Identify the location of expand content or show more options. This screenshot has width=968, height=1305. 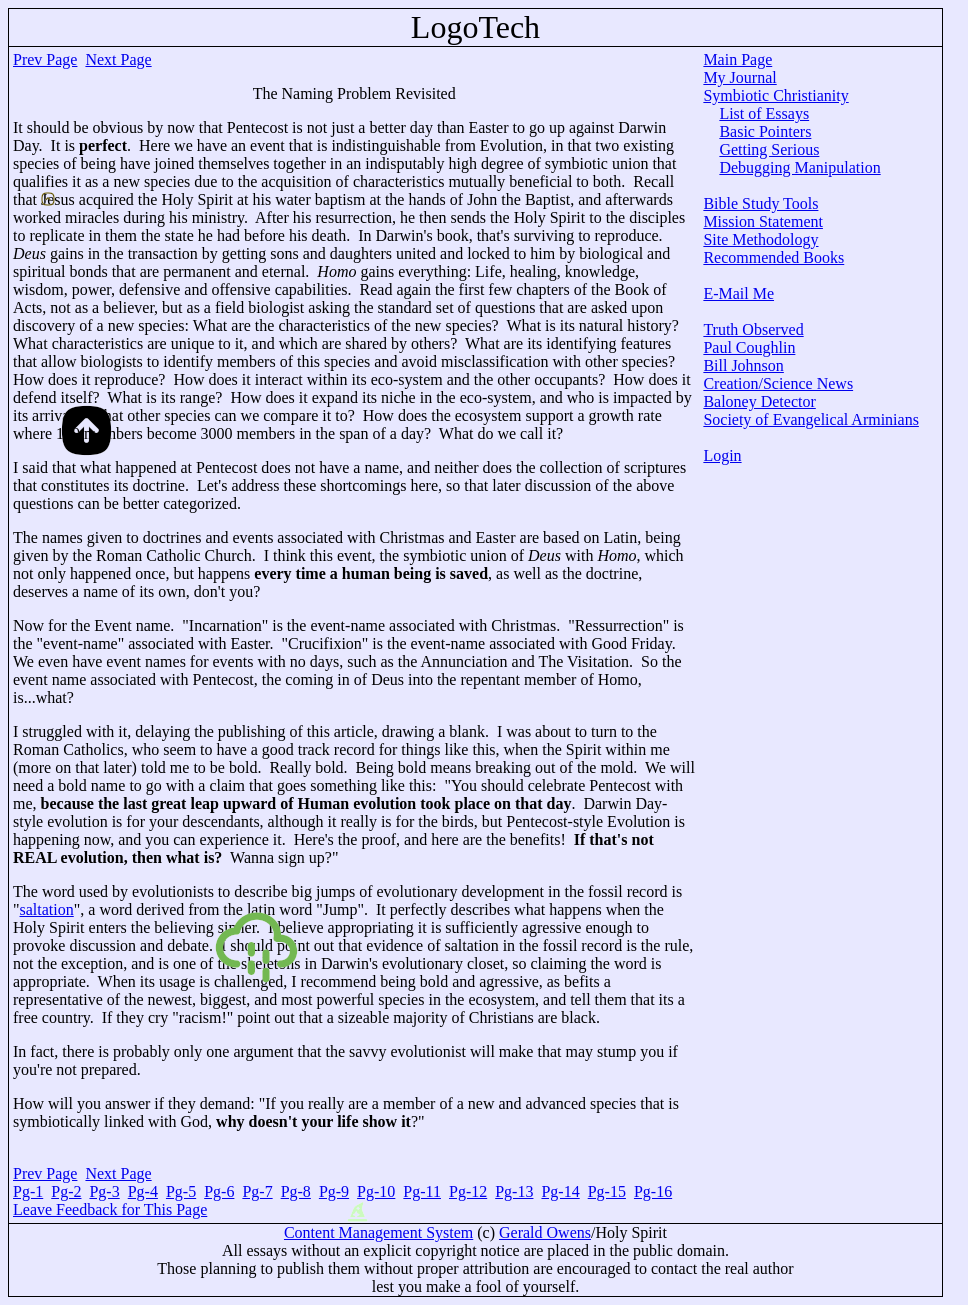
(48, 199).